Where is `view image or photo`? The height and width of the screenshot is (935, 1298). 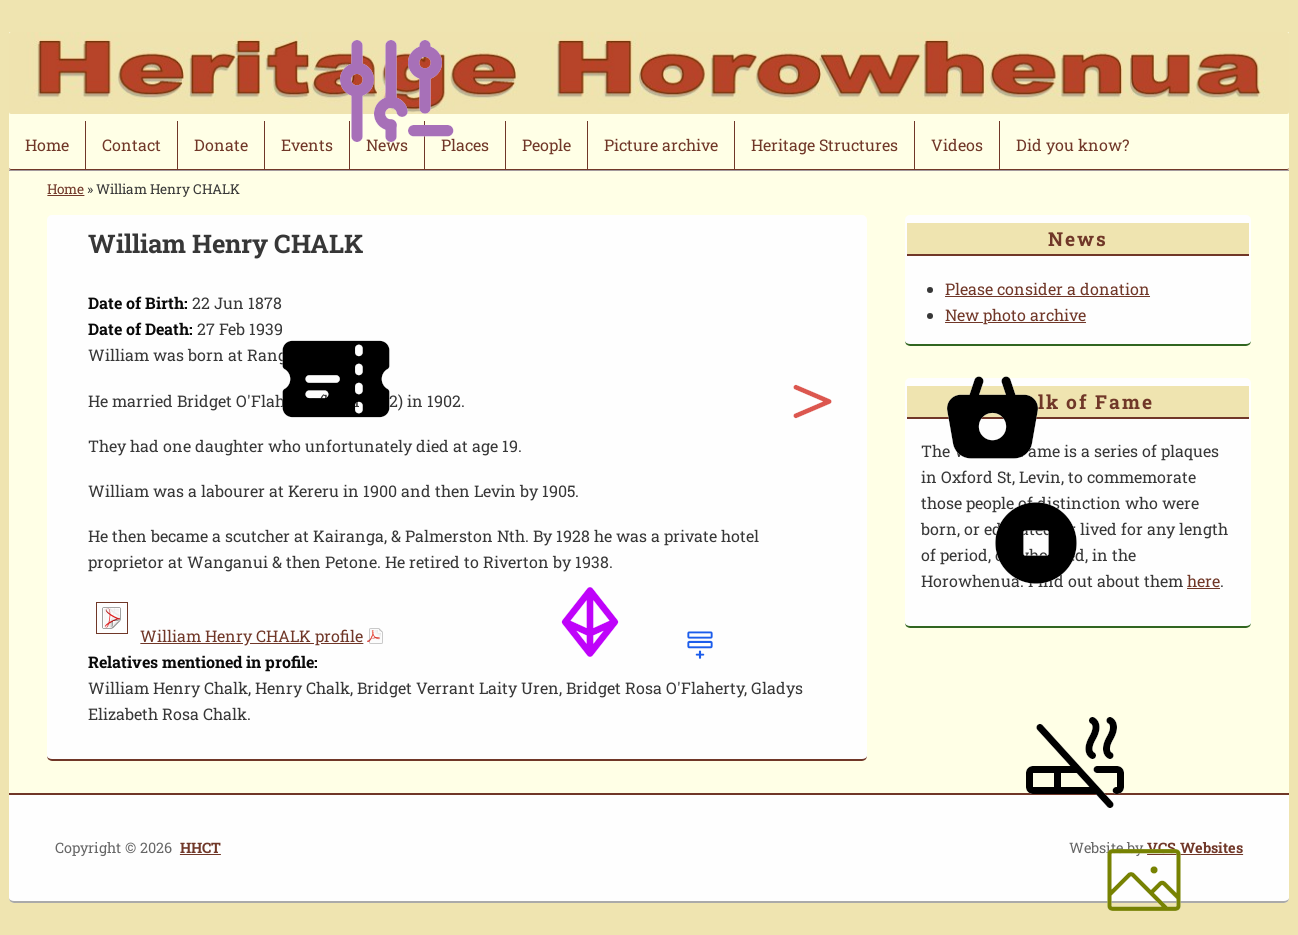
view image or photo is located at coordinates (1144, 880).